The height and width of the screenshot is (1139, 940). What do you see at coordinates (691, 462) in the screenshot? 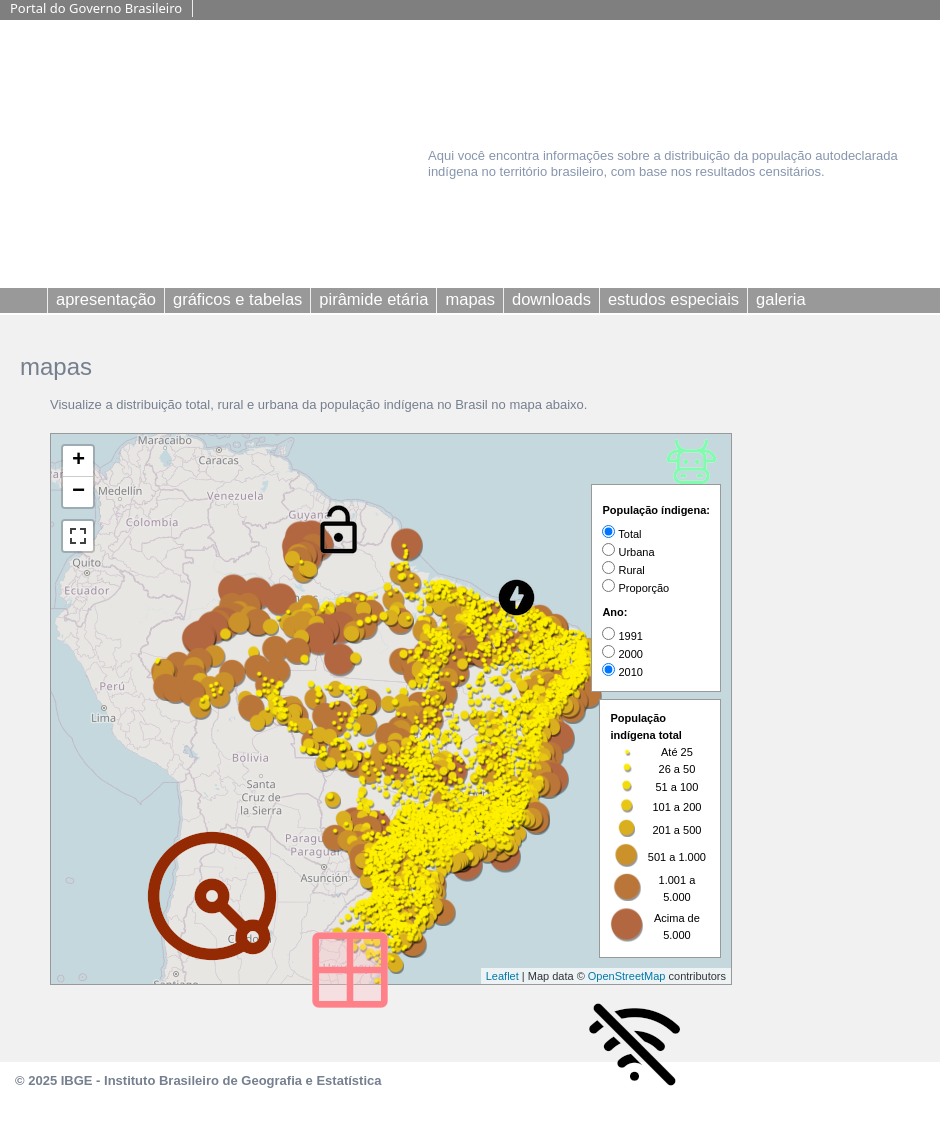
I see `browse farm or agriculture related content` at bounding box center [691, 462].